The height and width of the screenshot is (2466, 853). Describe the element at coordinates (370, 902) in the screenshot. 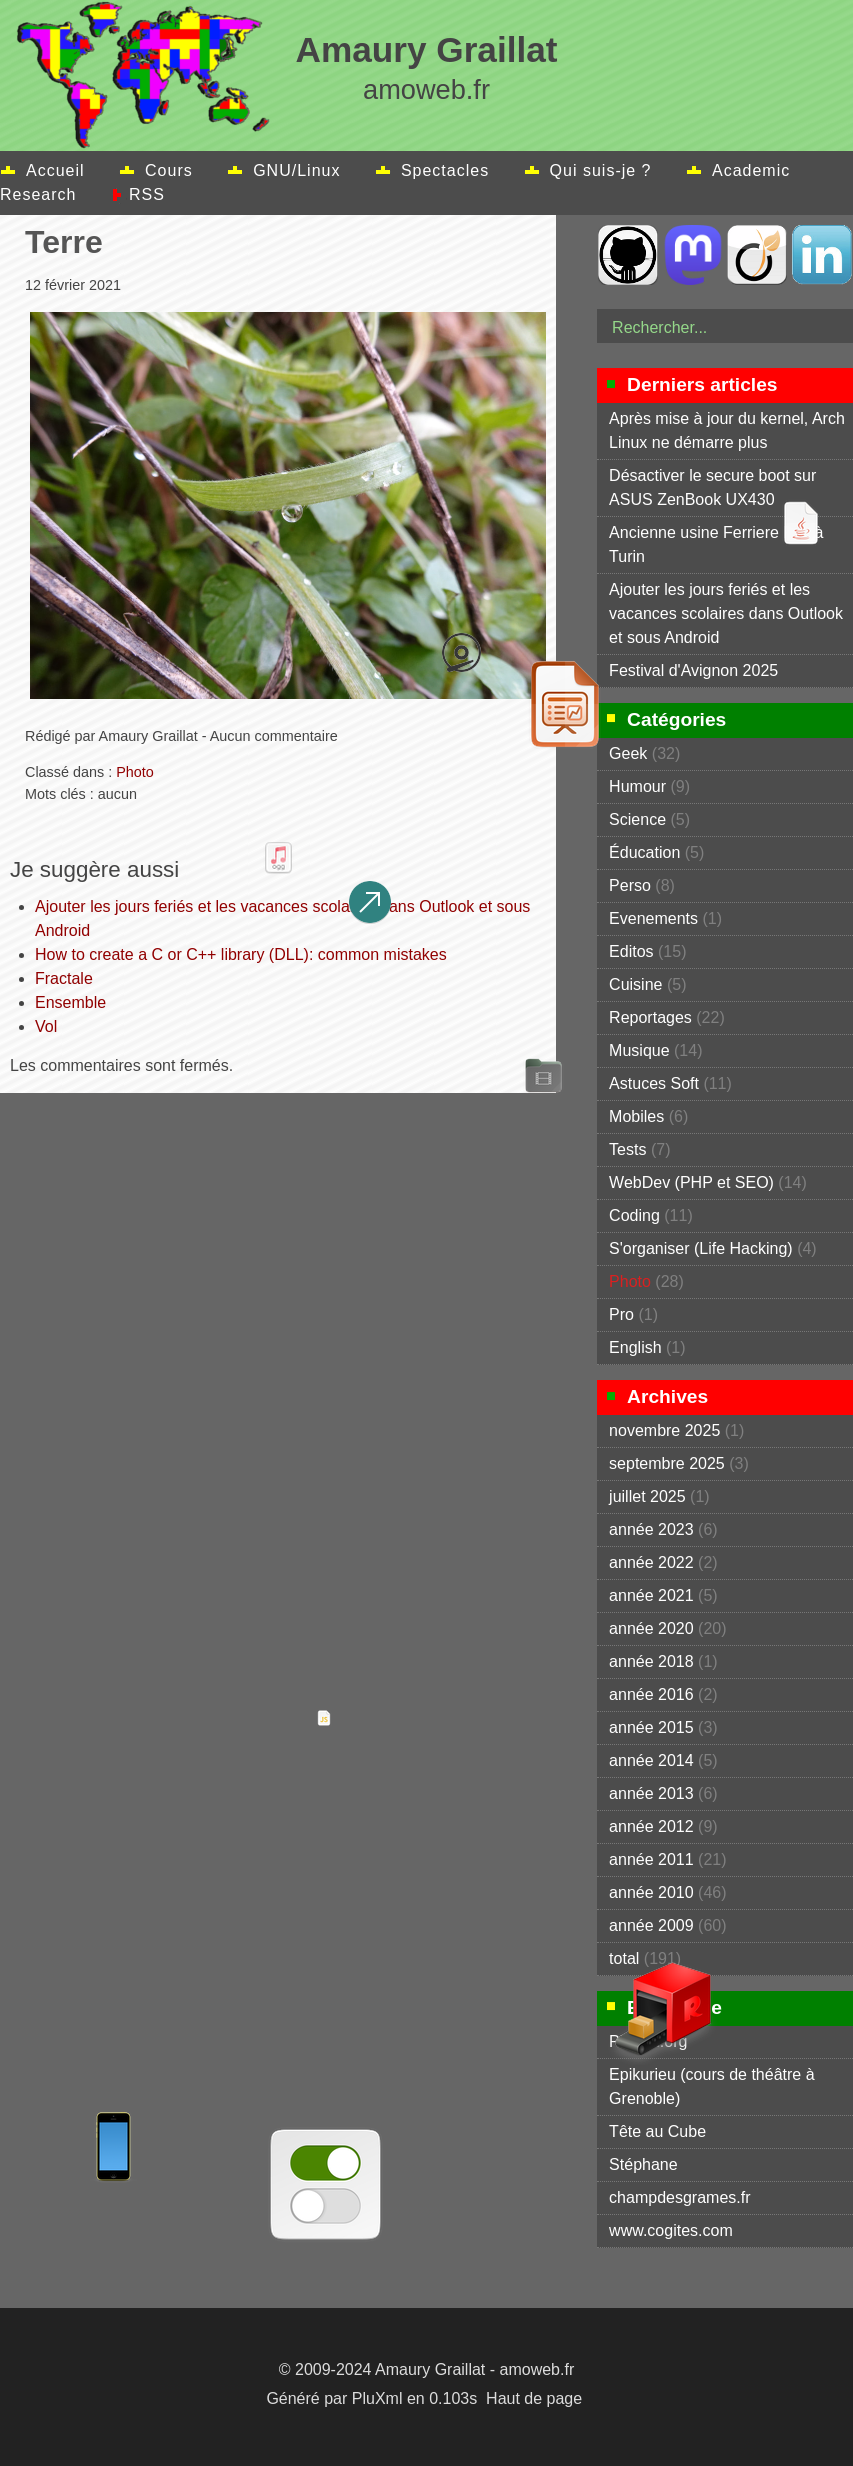

I see `indicates a symbolic link or shortcut to another file` at that location.